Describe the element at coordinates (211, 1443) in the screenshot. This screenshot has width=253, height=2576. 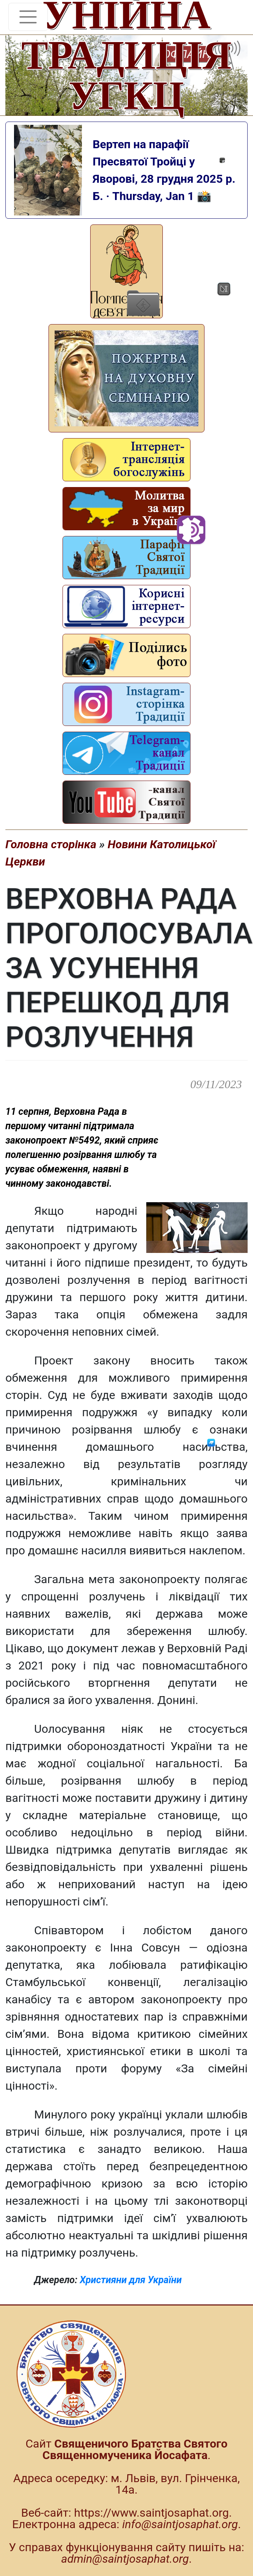
I see `open blockbench 3d modeling application` at that location.